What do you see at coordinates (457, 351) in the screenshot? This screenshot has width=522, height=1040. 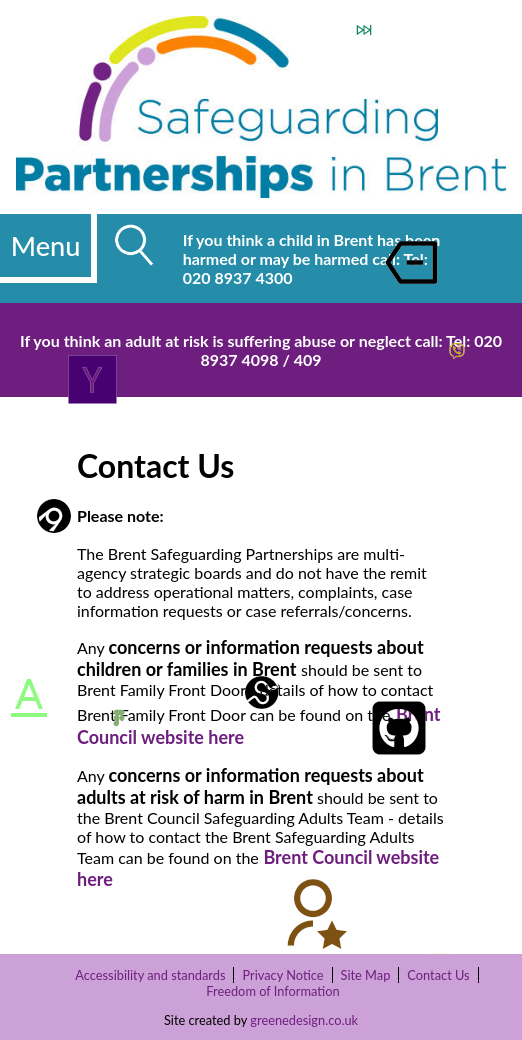 I see `open viber messaging app` at bounding box center [457, 351].